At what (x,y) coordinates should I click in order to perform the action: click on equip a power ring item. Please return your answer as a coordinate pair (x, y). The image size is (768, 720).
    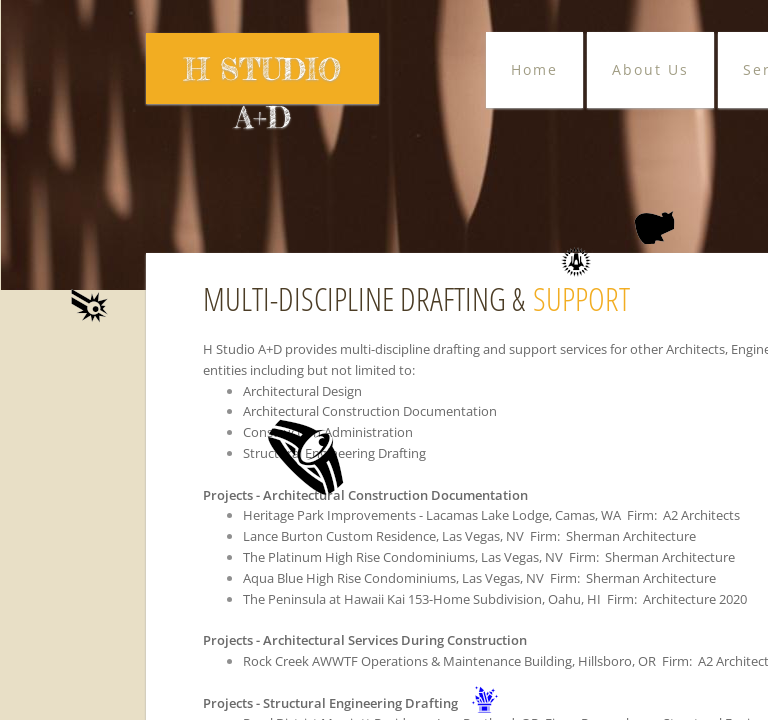
    Looking at the image, I should click on (306, 457).